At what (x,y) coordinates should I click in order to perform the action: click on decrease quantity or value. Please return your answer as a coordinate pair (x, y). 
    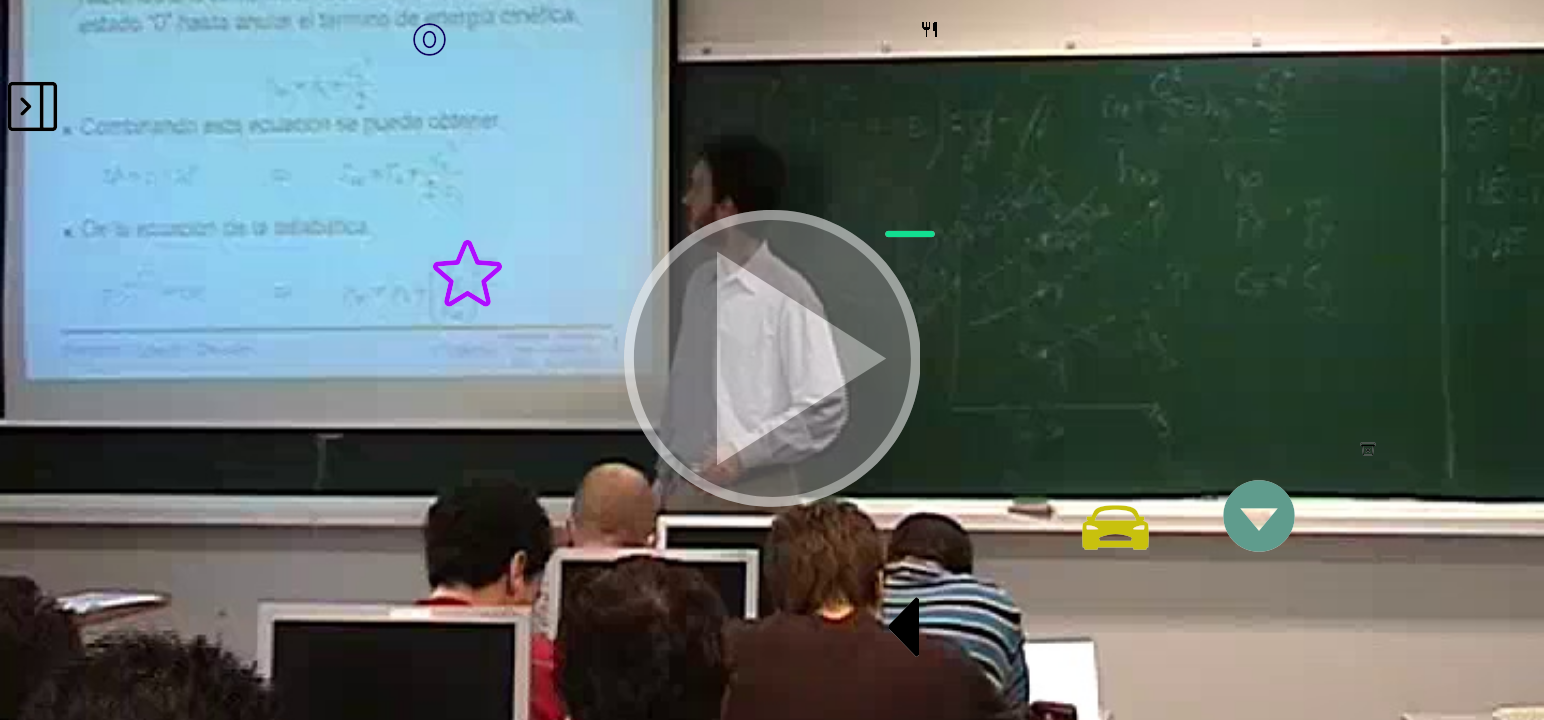
    Looking at the image, I should click on (910, 234).